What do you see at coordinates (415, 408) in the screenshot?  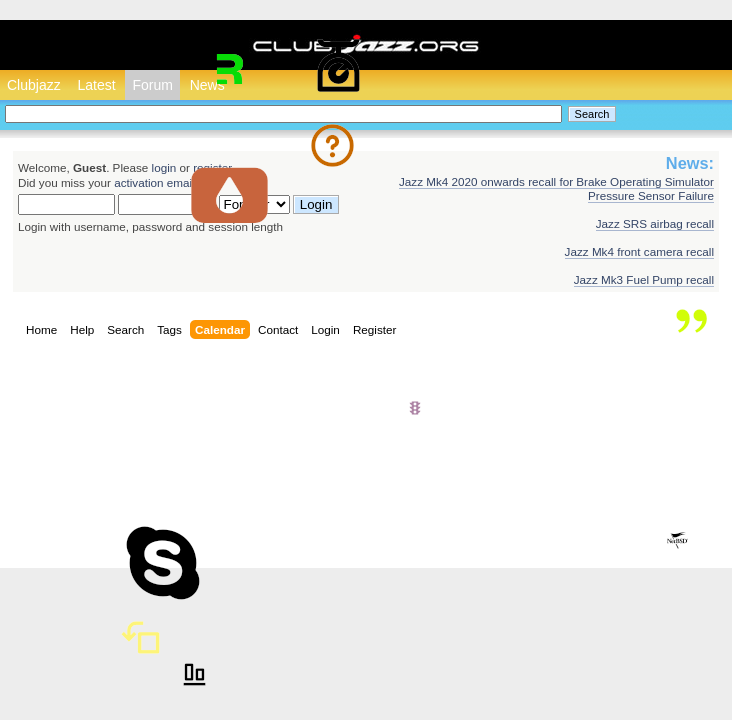 I see `view traffic conditions` at bounding box center [415, 408].